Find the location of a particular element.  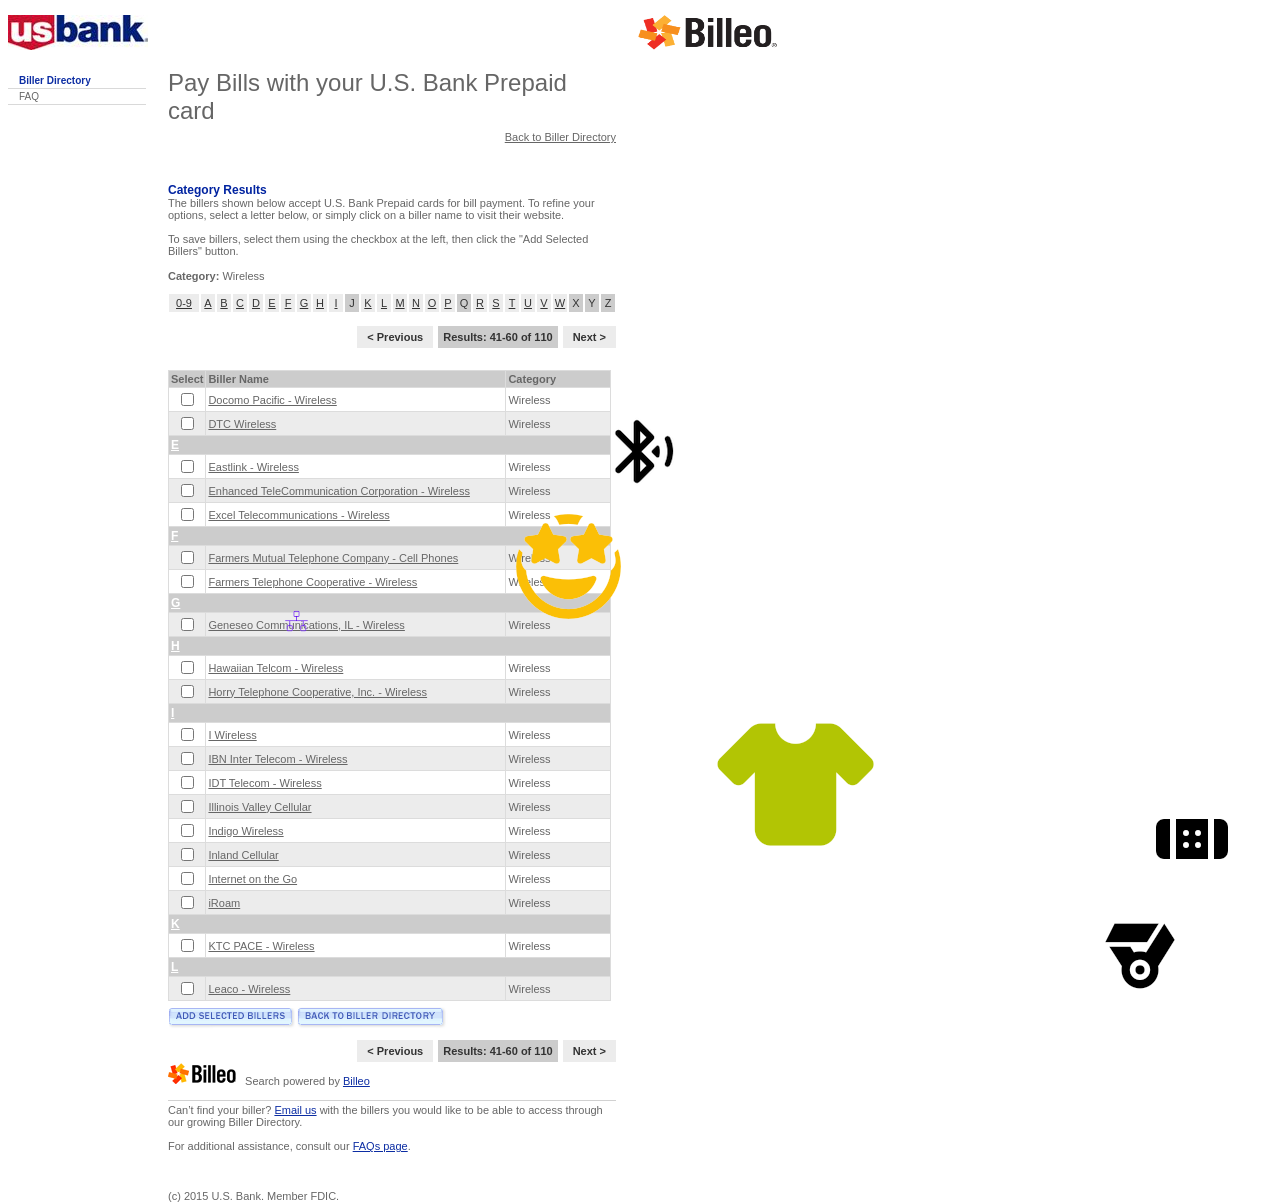

rate something as excellent or five-star is located at coordinates (568, 566).